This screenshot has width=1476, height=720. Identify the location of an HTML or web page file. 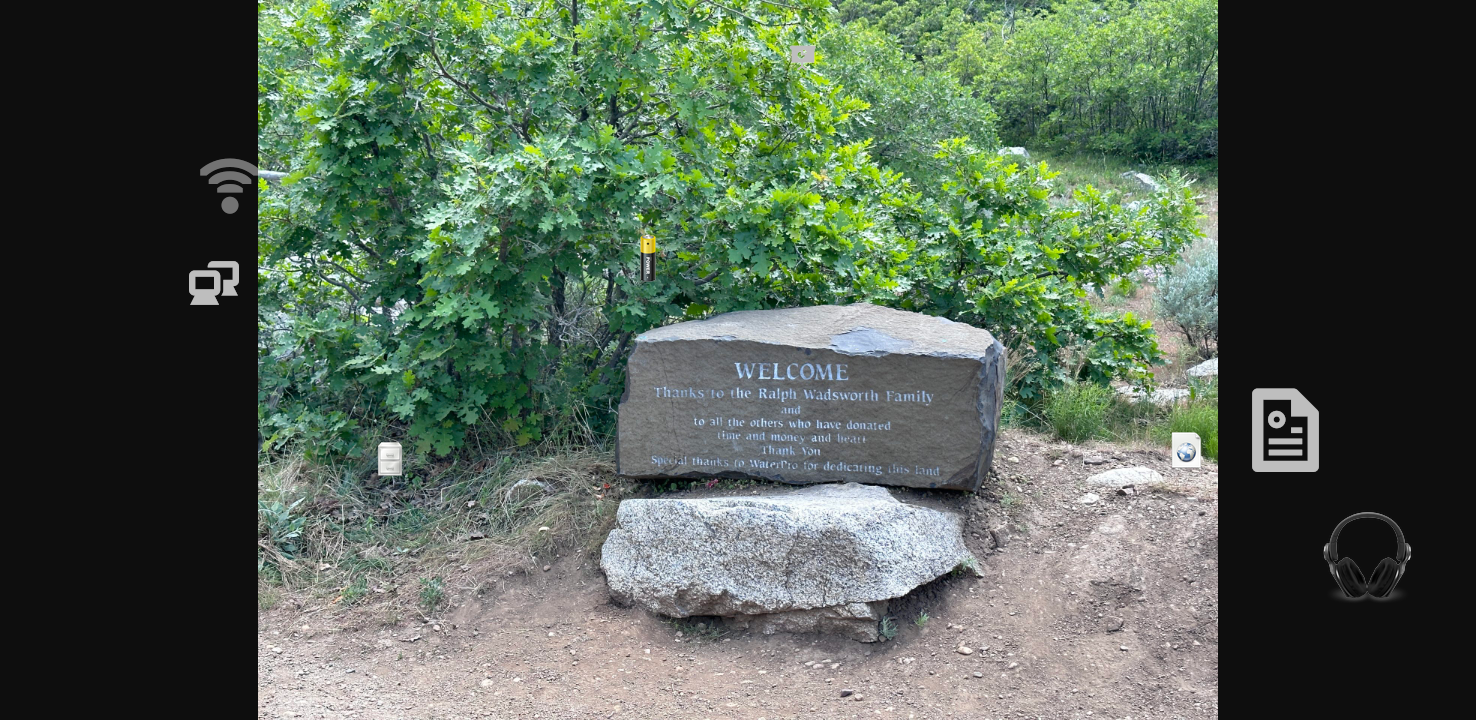
(1187, 450).